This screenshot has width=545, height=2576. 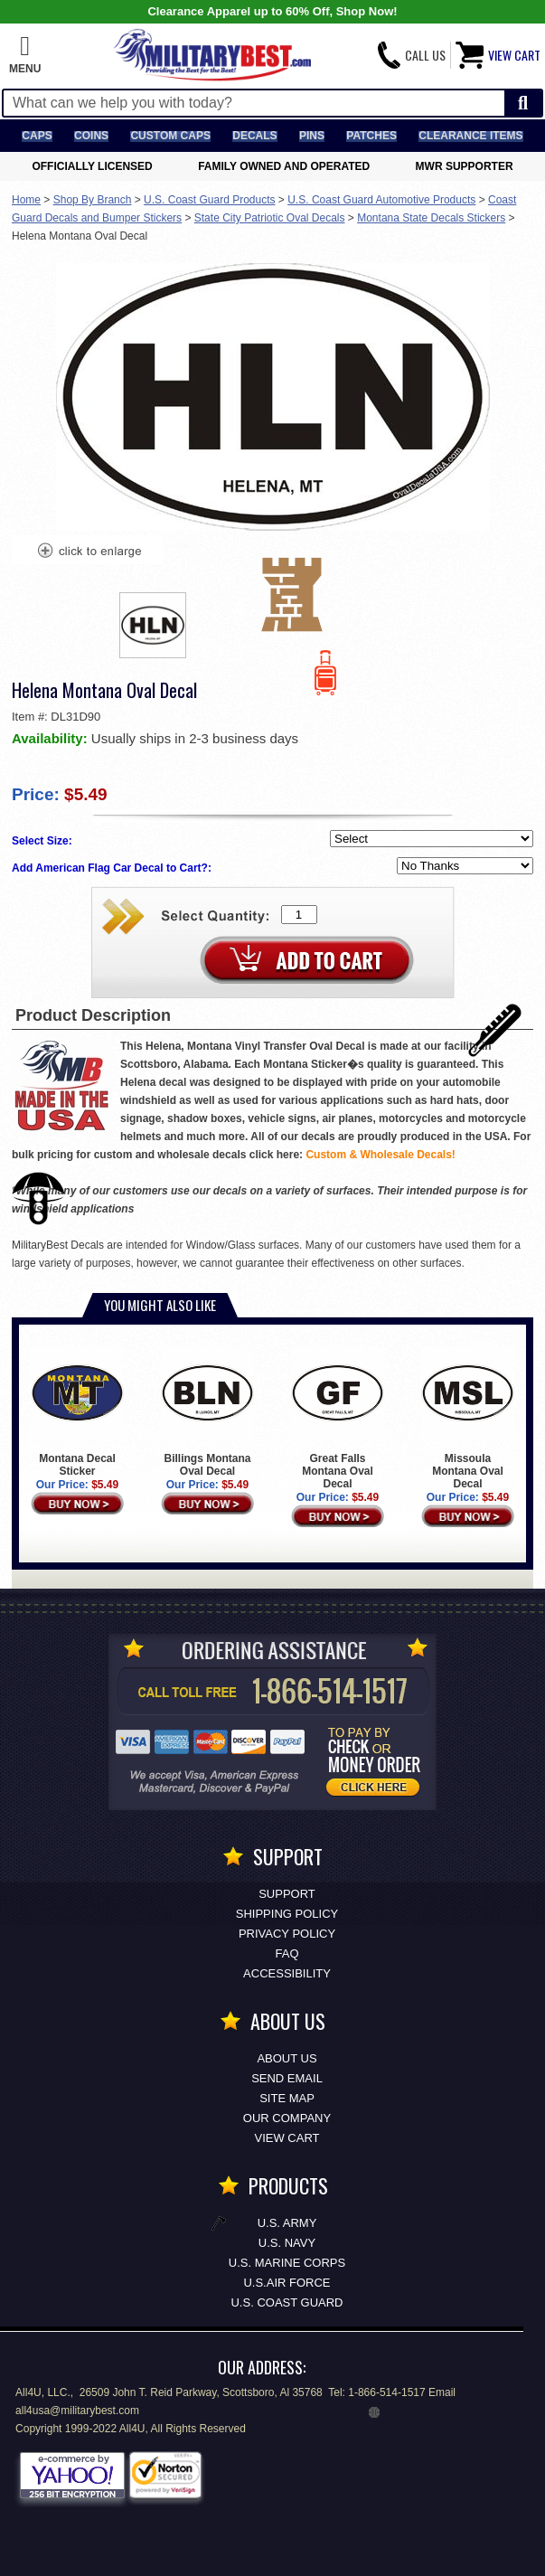 I want to click on access tower defense or castle-building game mode, so click(x=291, y=594).